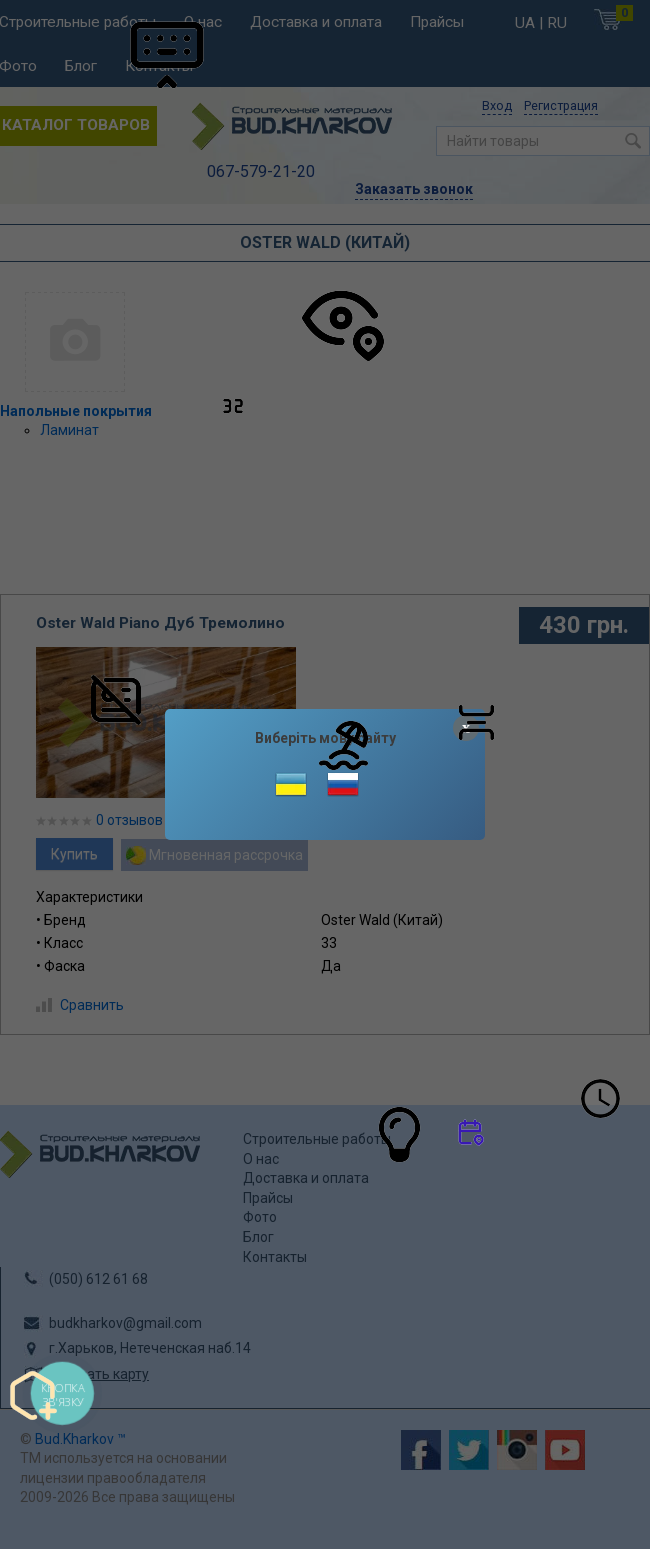  What do you see at coordinates (116, 700) in the screenshot?
I see `disable identity verification` at bounding box center [116, 700].